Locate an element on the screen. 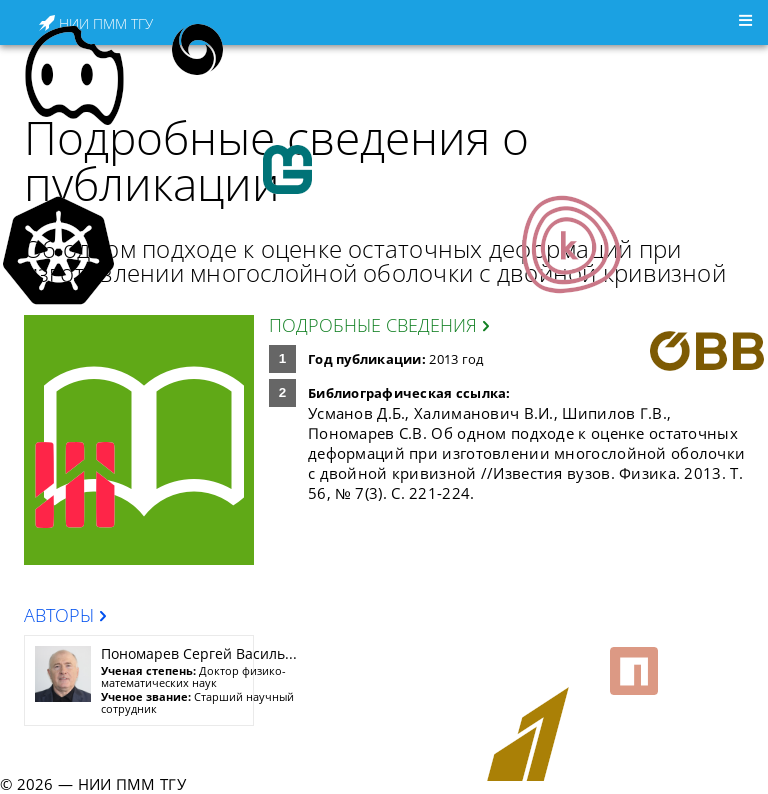 The width and height of the screenshot is (768, 794). kubernetes container orchestration platform logo is located at coordinates (58, 250).